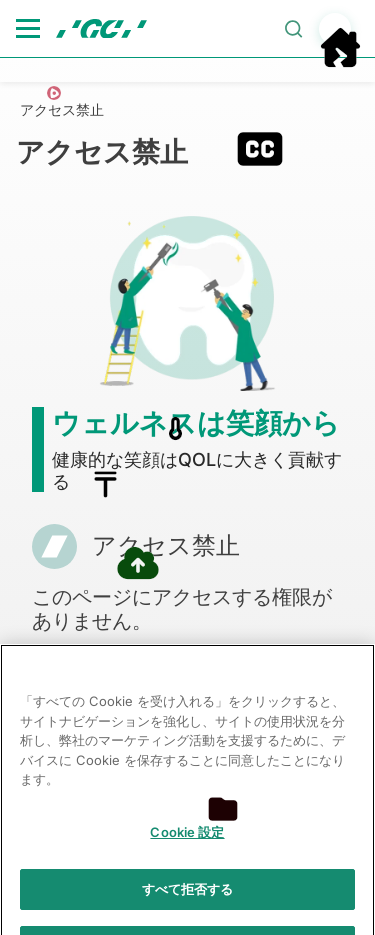 The height and width of the screenshot is (935, 375). What do you see at coordinates (340, 47) in the screenshot?
I see `report property damage` at bounding box center [340, 47].